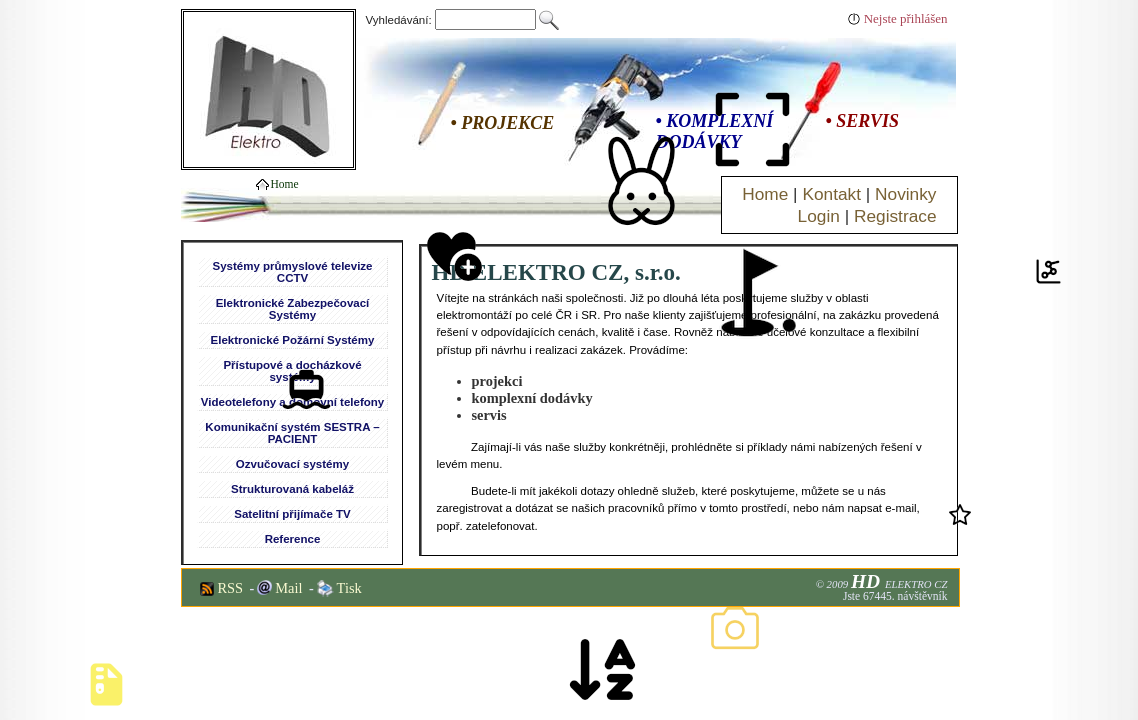  What do you see at coordinates (454, 253) in the screenshot?
I see `add to favorites` at bounding box center [454, 253].